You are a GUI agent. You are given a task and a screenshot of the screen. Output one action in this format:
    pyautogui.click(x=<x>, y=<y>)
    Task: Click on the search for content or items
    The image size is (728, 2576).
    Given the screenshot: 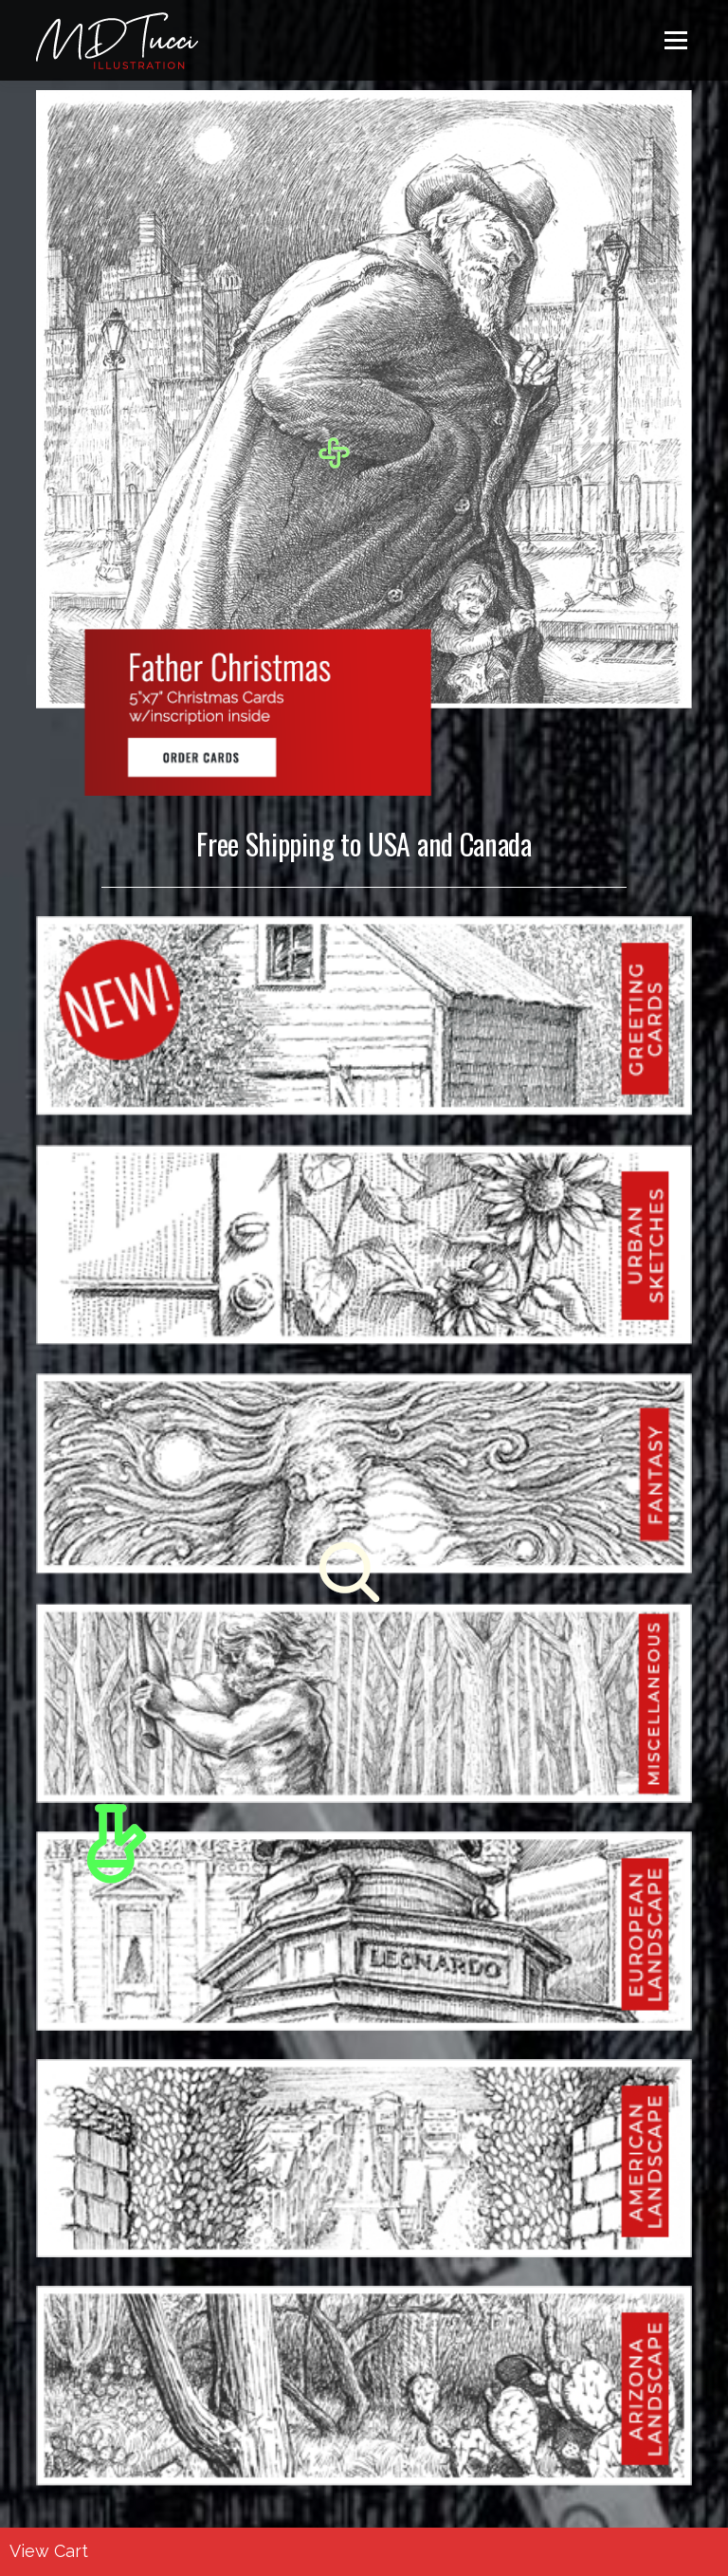 What is the action you would take?
    pyautogui.click(x=349, y=1572)
    